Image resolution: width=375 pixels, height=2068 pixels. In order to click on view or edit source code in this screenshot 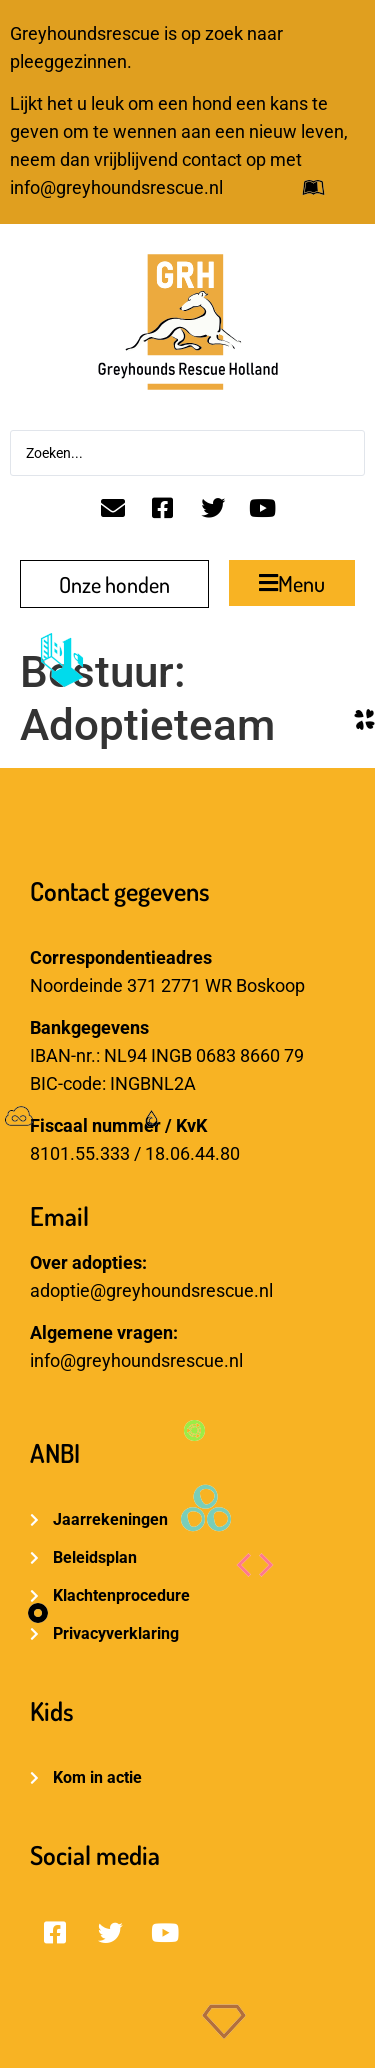, I will do `click(255, 1565)`.